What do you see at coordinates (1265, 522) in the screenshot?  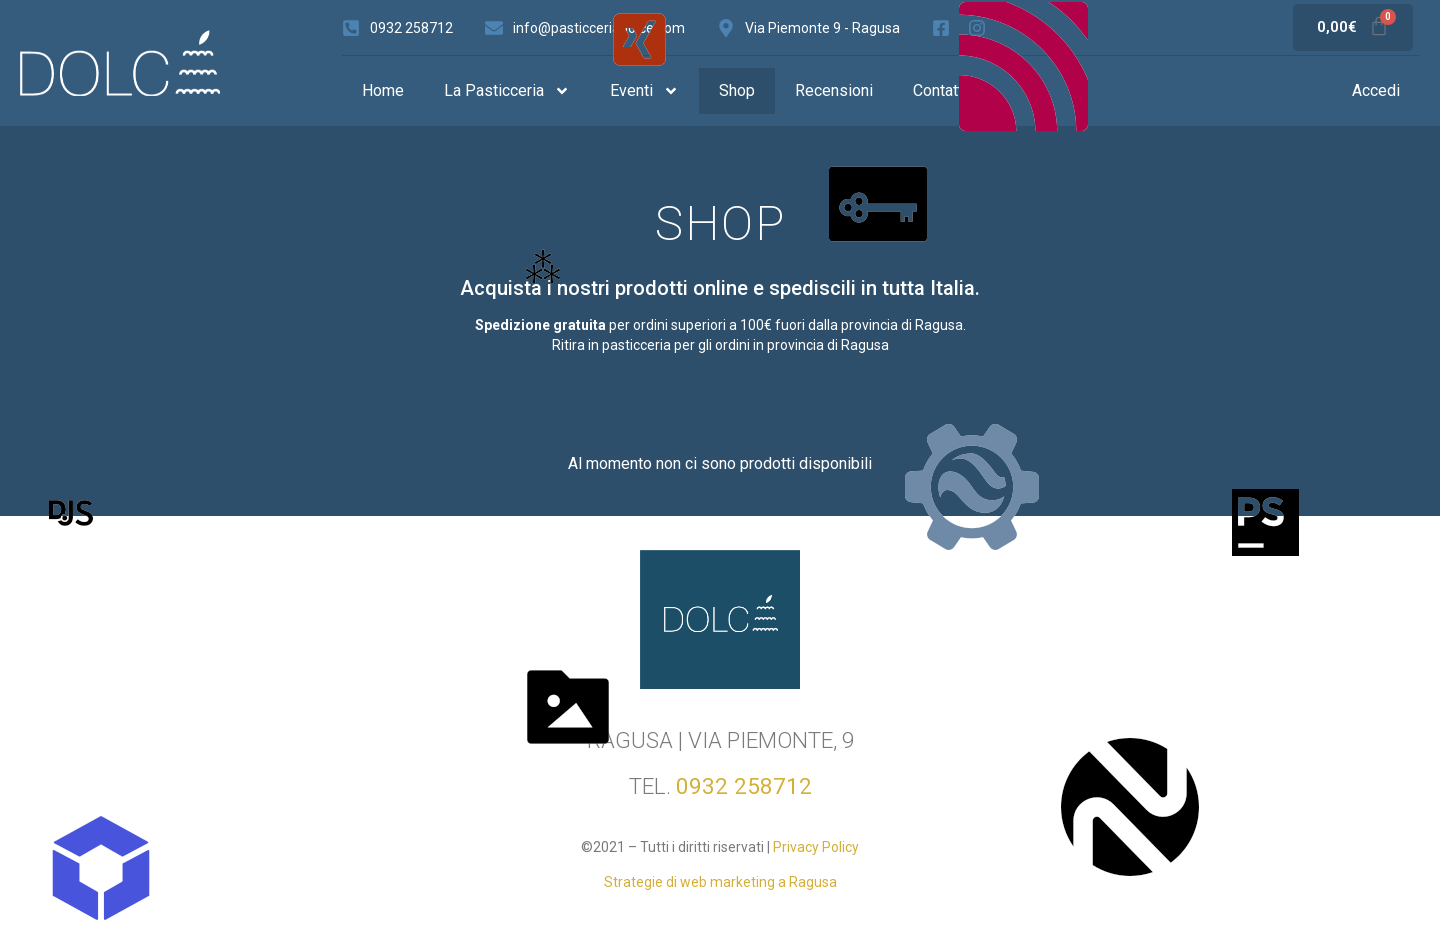 I see `open phpstorm ide` at bounding box center [1265, 522].